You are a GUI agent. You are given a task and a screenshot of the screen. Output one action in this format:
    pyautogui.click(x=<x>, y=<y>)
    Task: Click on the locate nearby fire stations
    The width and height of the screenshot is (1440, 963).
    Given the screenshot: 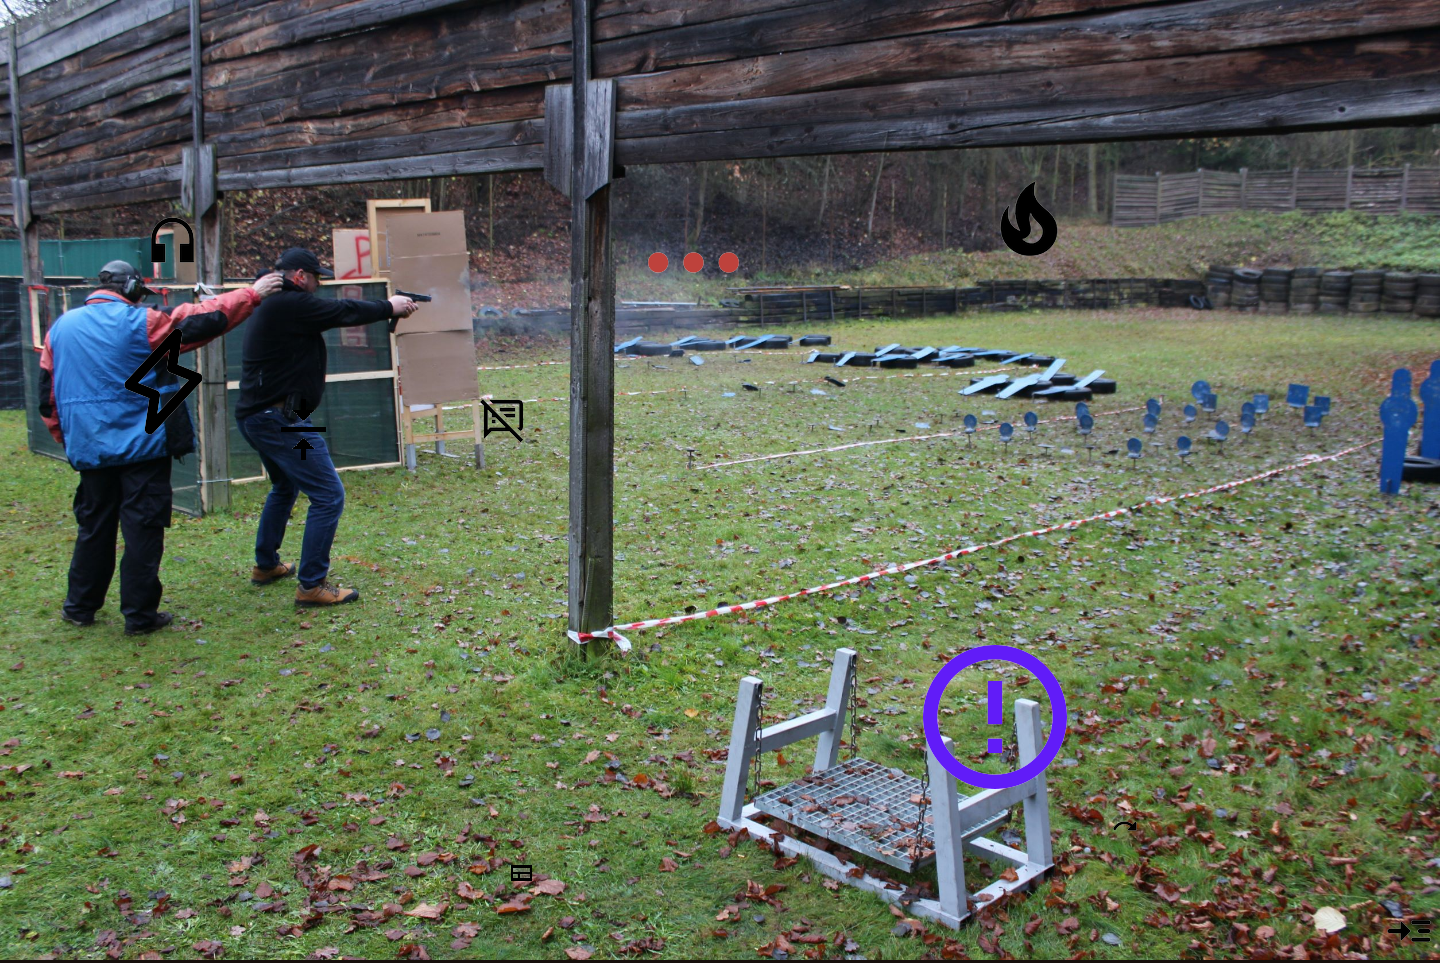 What is the action you would take?
    pyautogui.click(x=1029, y=220)
    